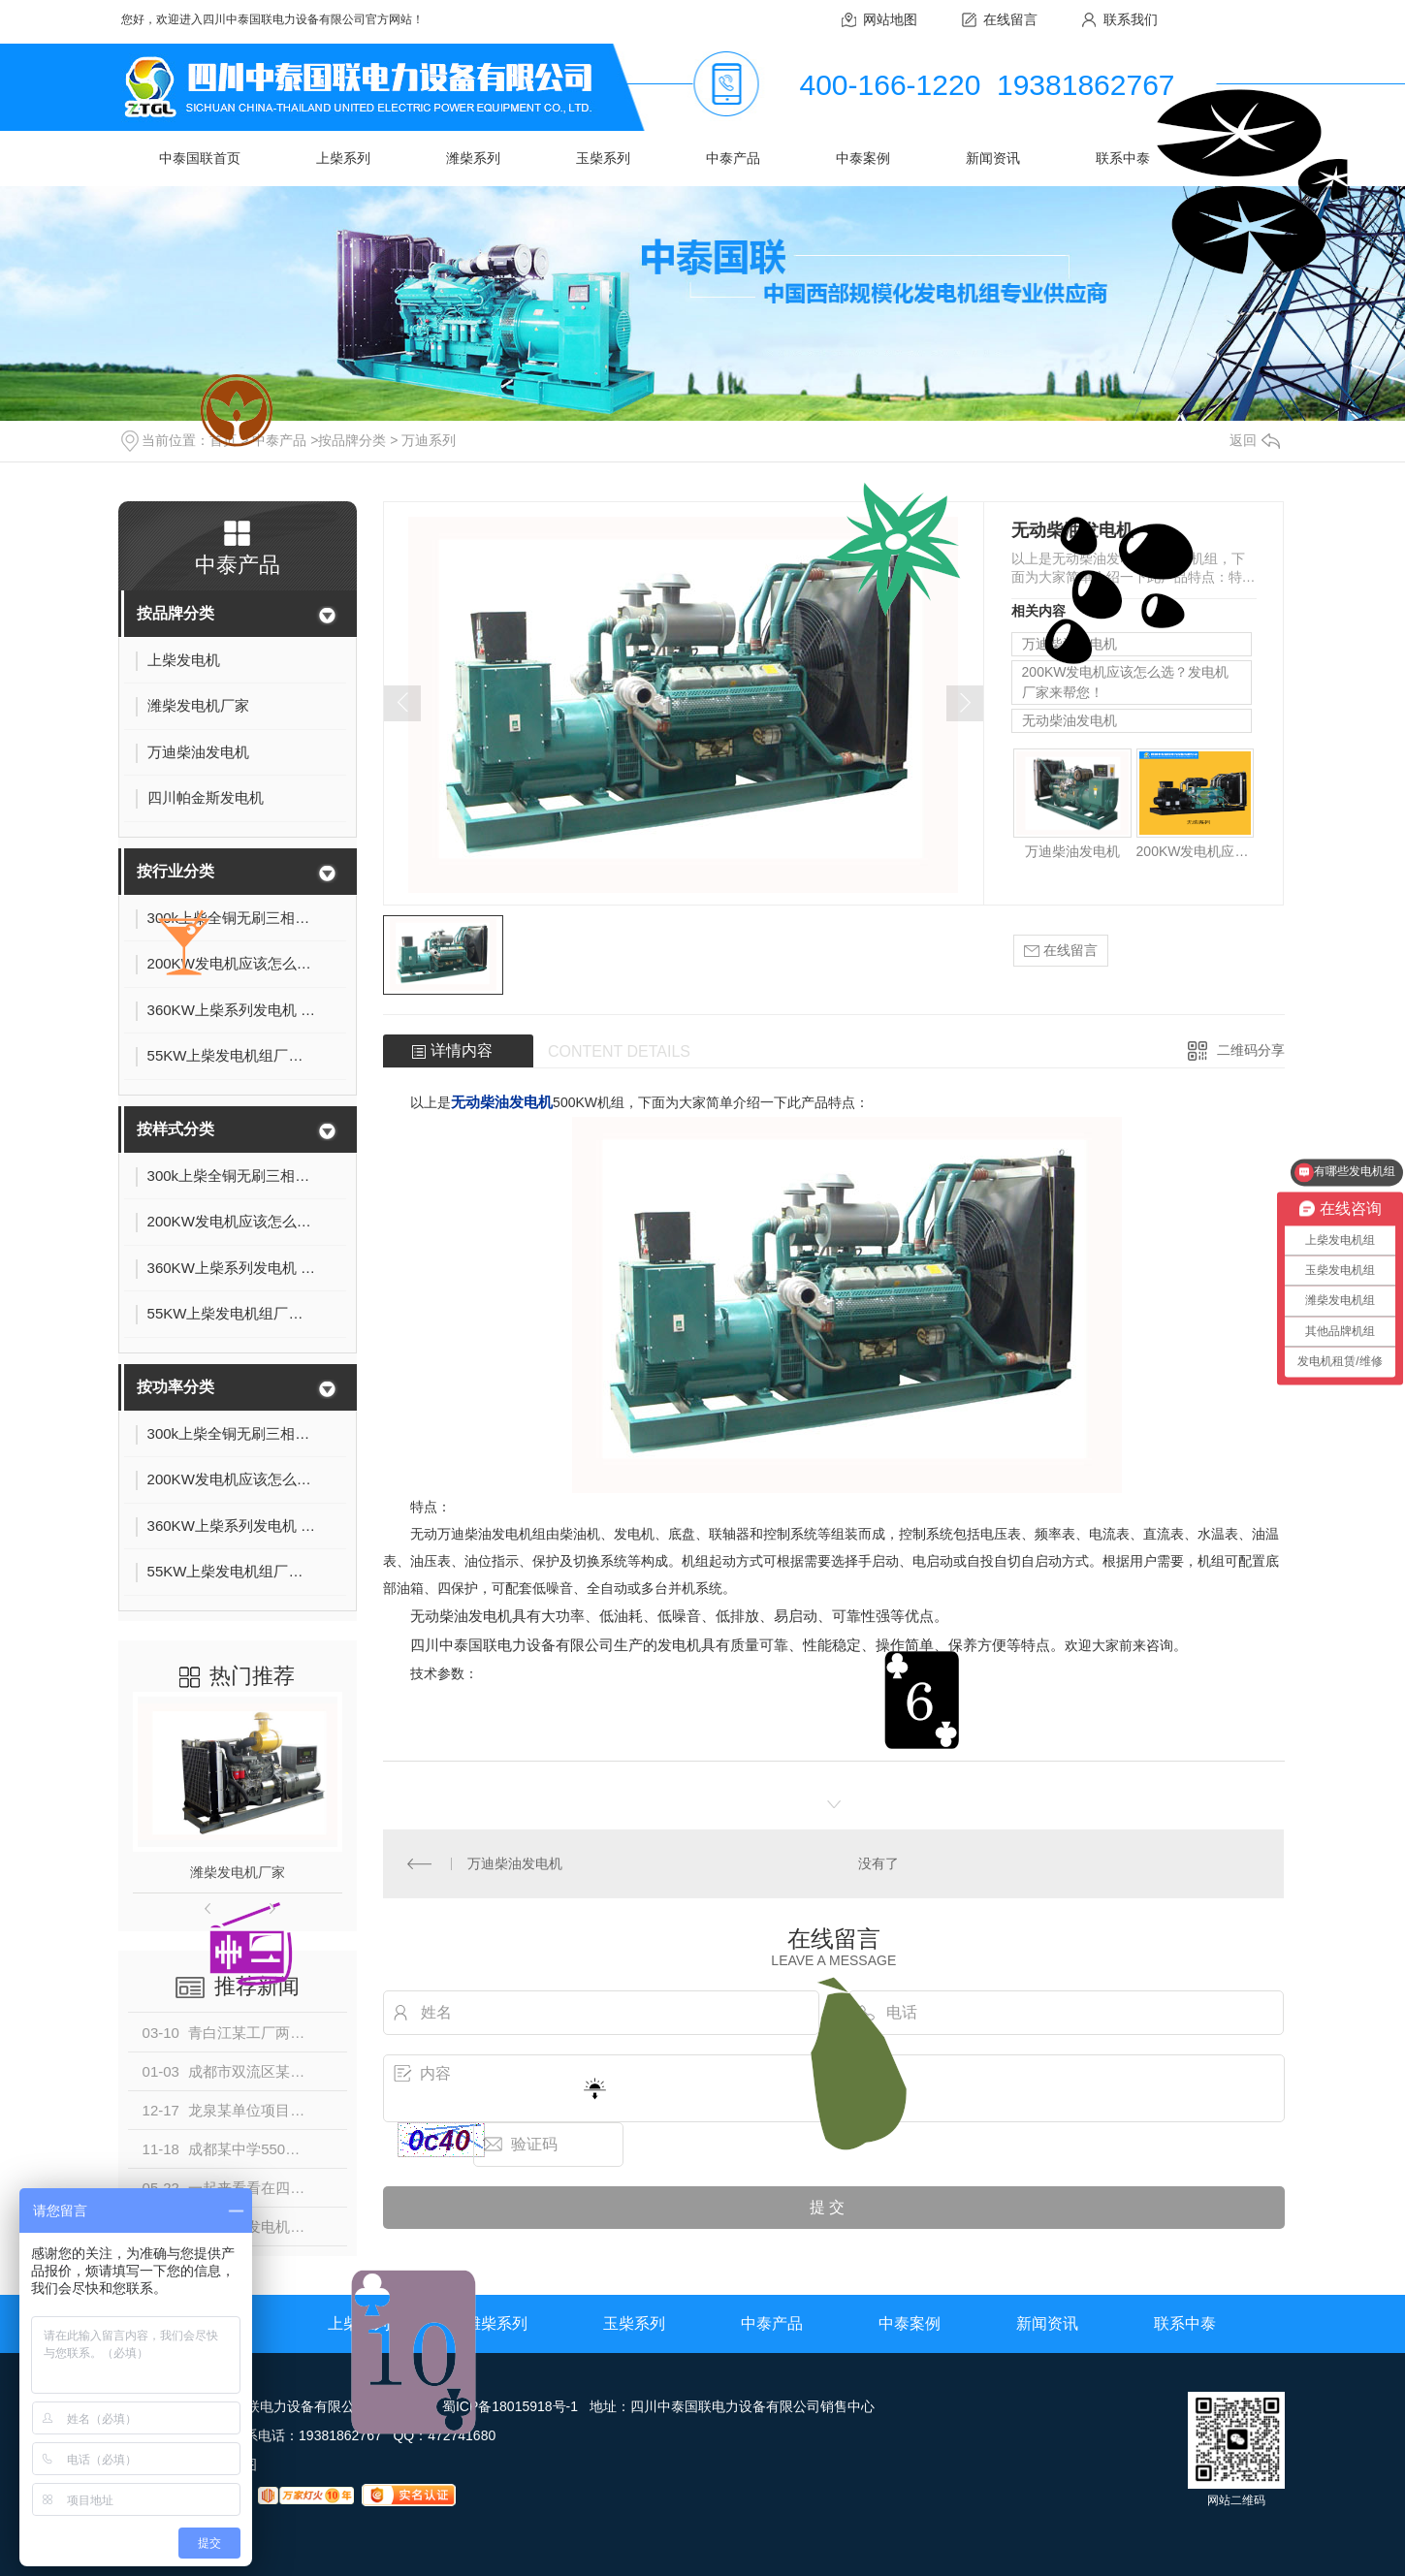 The image size is (1405, 2576). I want to click on access radio or audio streaming features, so click(251, 1944).